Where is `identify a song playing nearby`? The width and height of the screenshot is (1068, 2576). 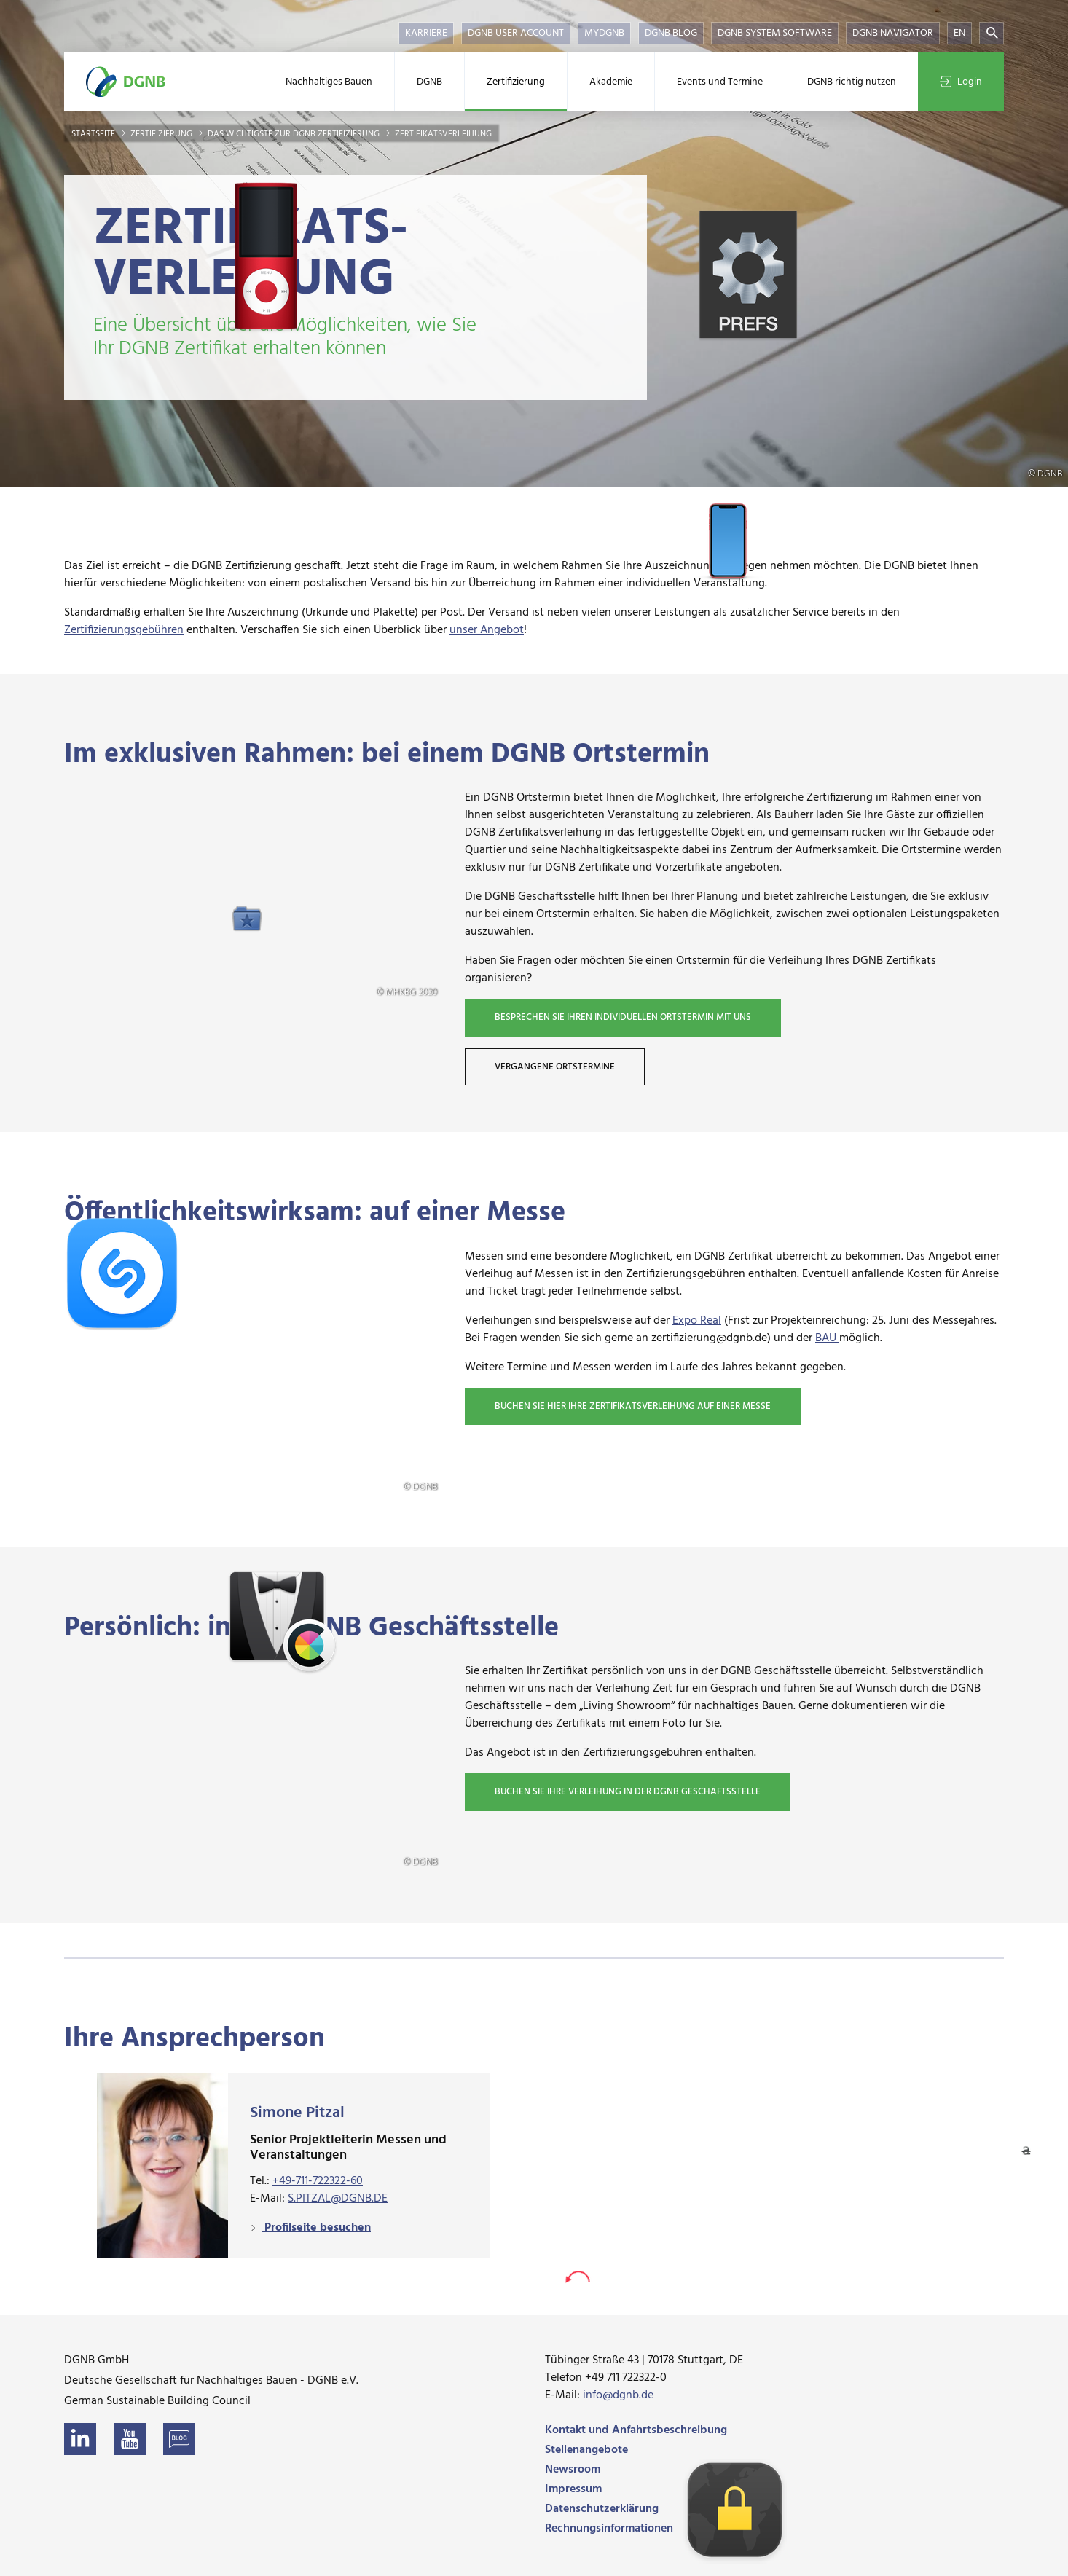
identify a song playing nearby is located at coordinates (122, 1273).